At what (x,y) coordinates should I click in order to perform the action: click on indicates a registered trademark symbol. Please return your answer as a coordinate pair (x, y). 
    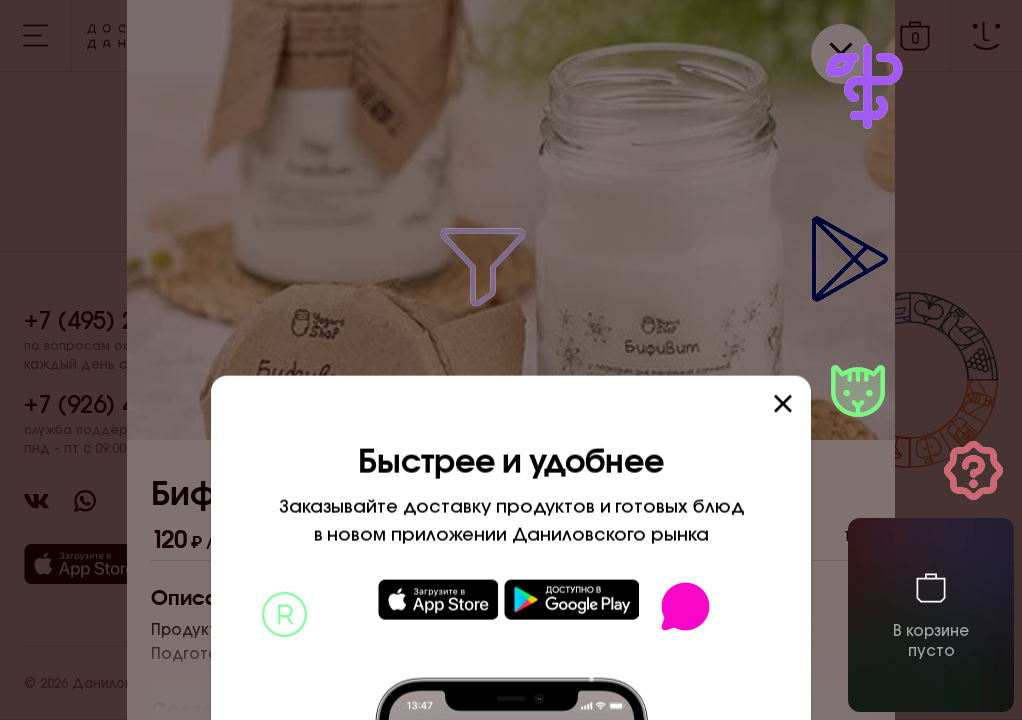
    Looking at the image, I should click on (284, 614).